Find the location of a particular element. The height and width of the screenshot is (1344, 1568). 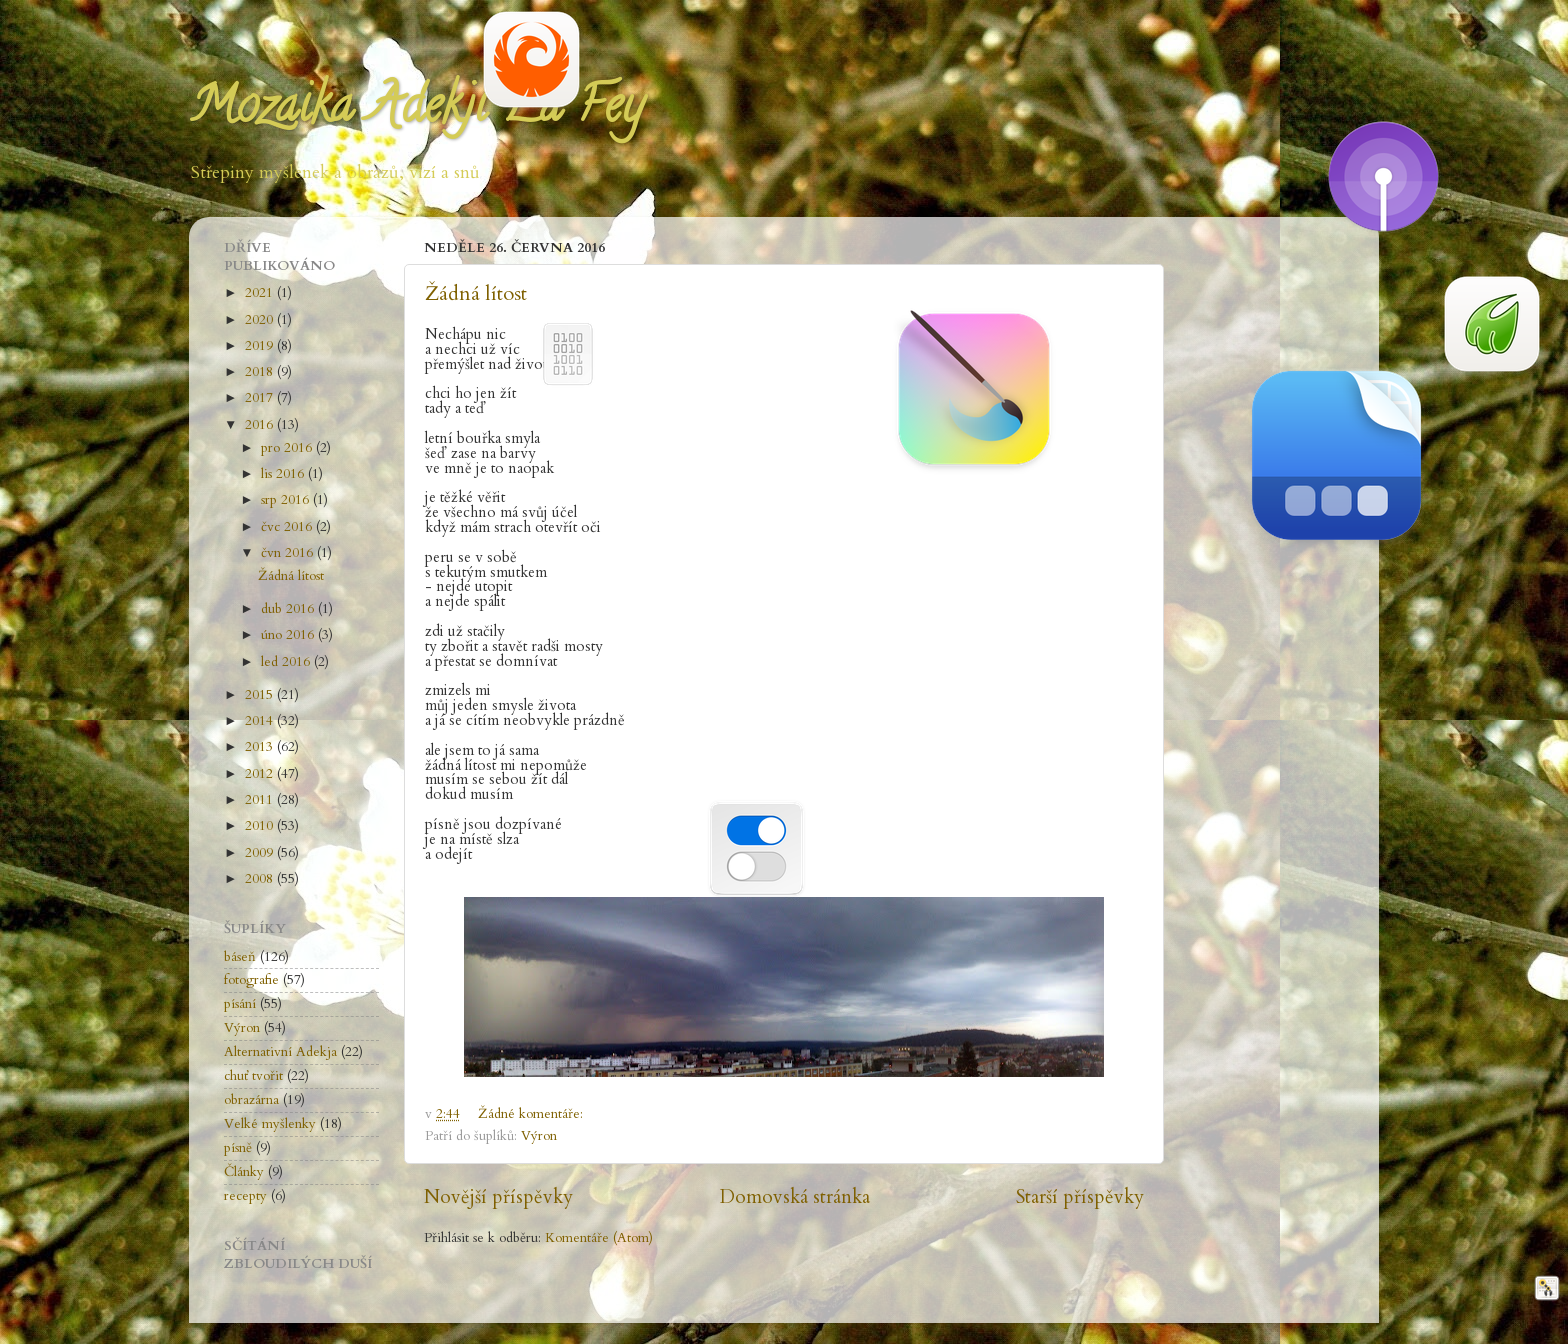

open gnome builder development environment is located at coordinates (1547, 1288).